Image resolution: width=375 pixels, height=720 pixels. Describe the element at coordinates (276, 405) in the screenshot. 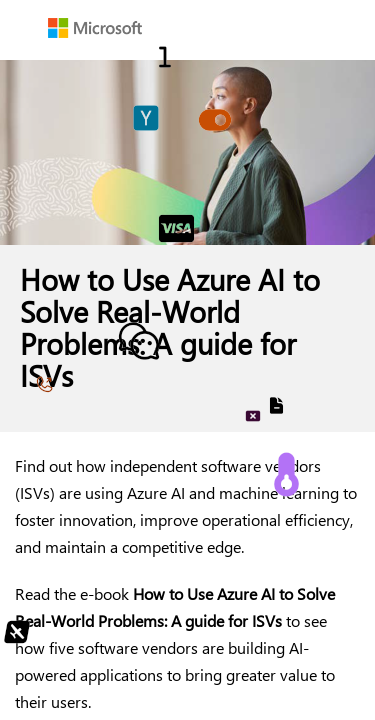

I see `remove content from a document` at that location.